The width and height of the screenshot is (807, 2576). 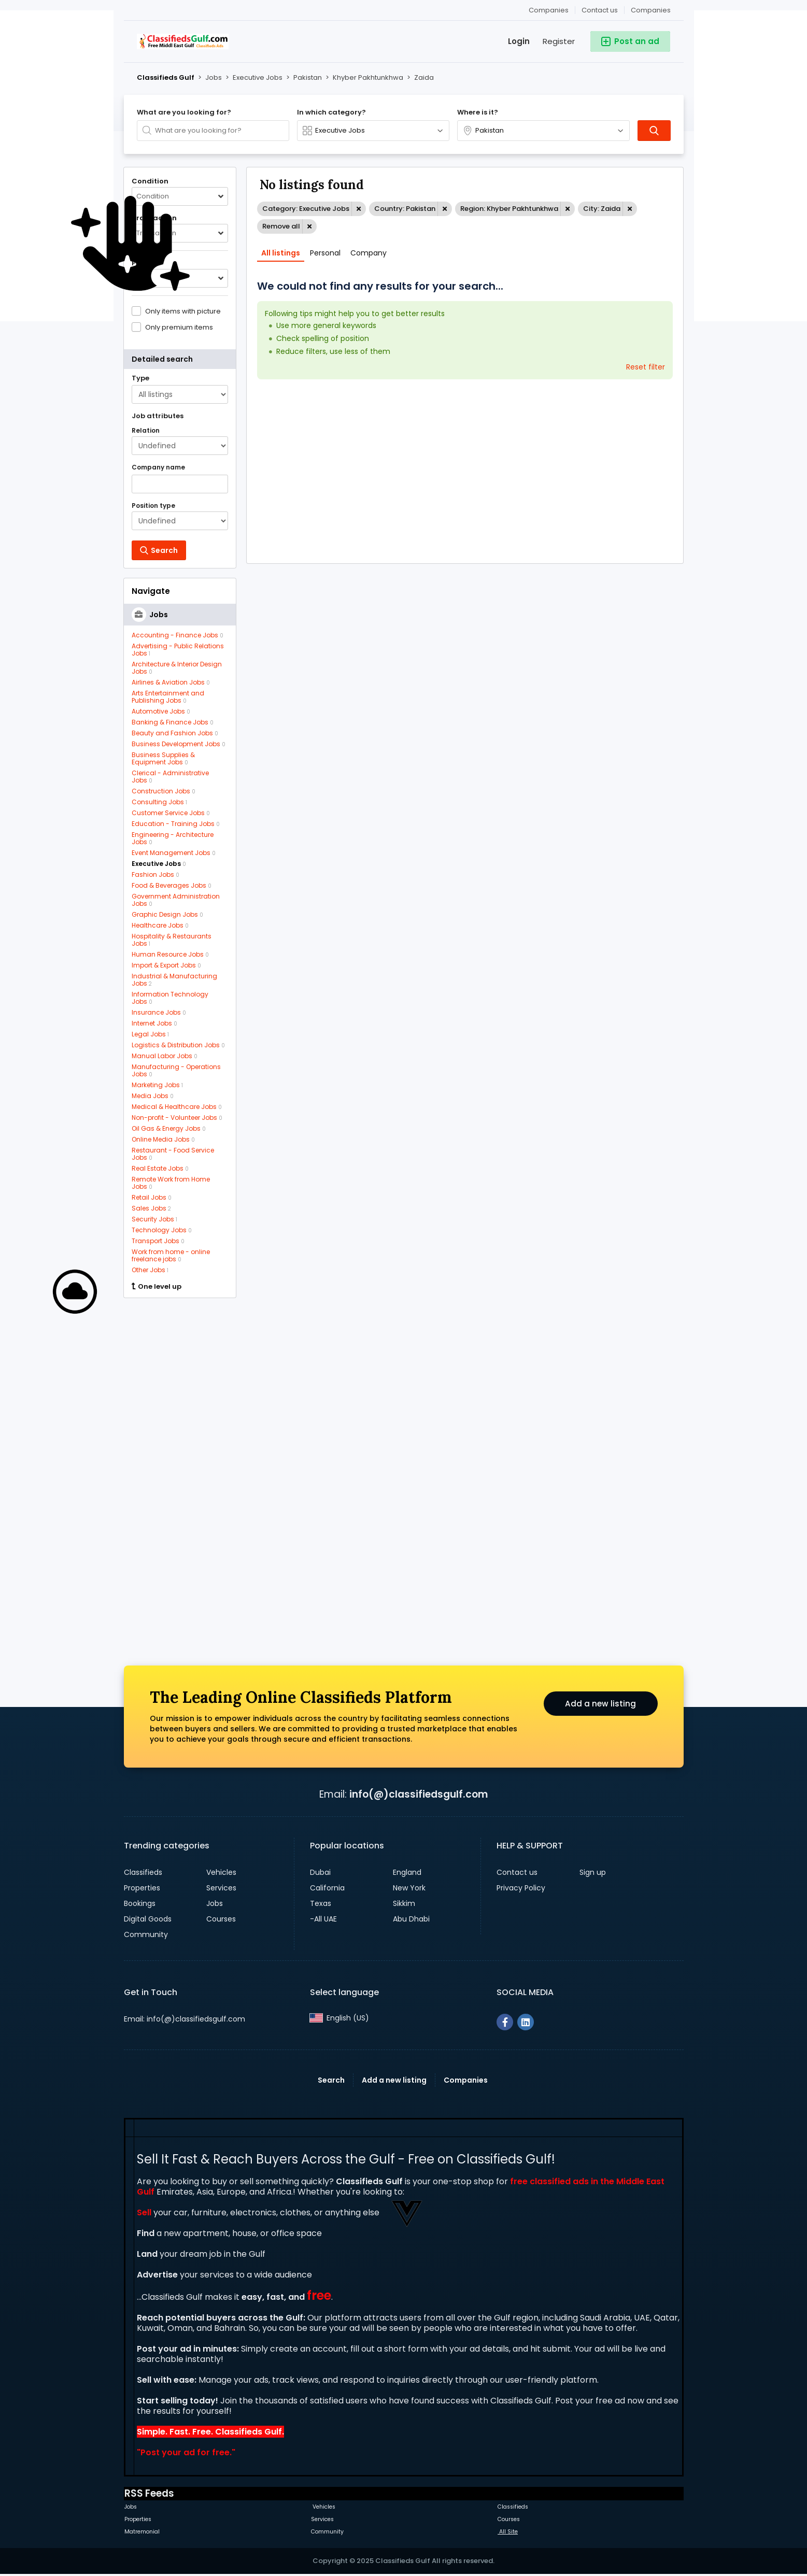 What do you see at coordinates (407, 2214) in the screenshot?
I see `Vue.js framework logo` at bounding box center [407, 2214].